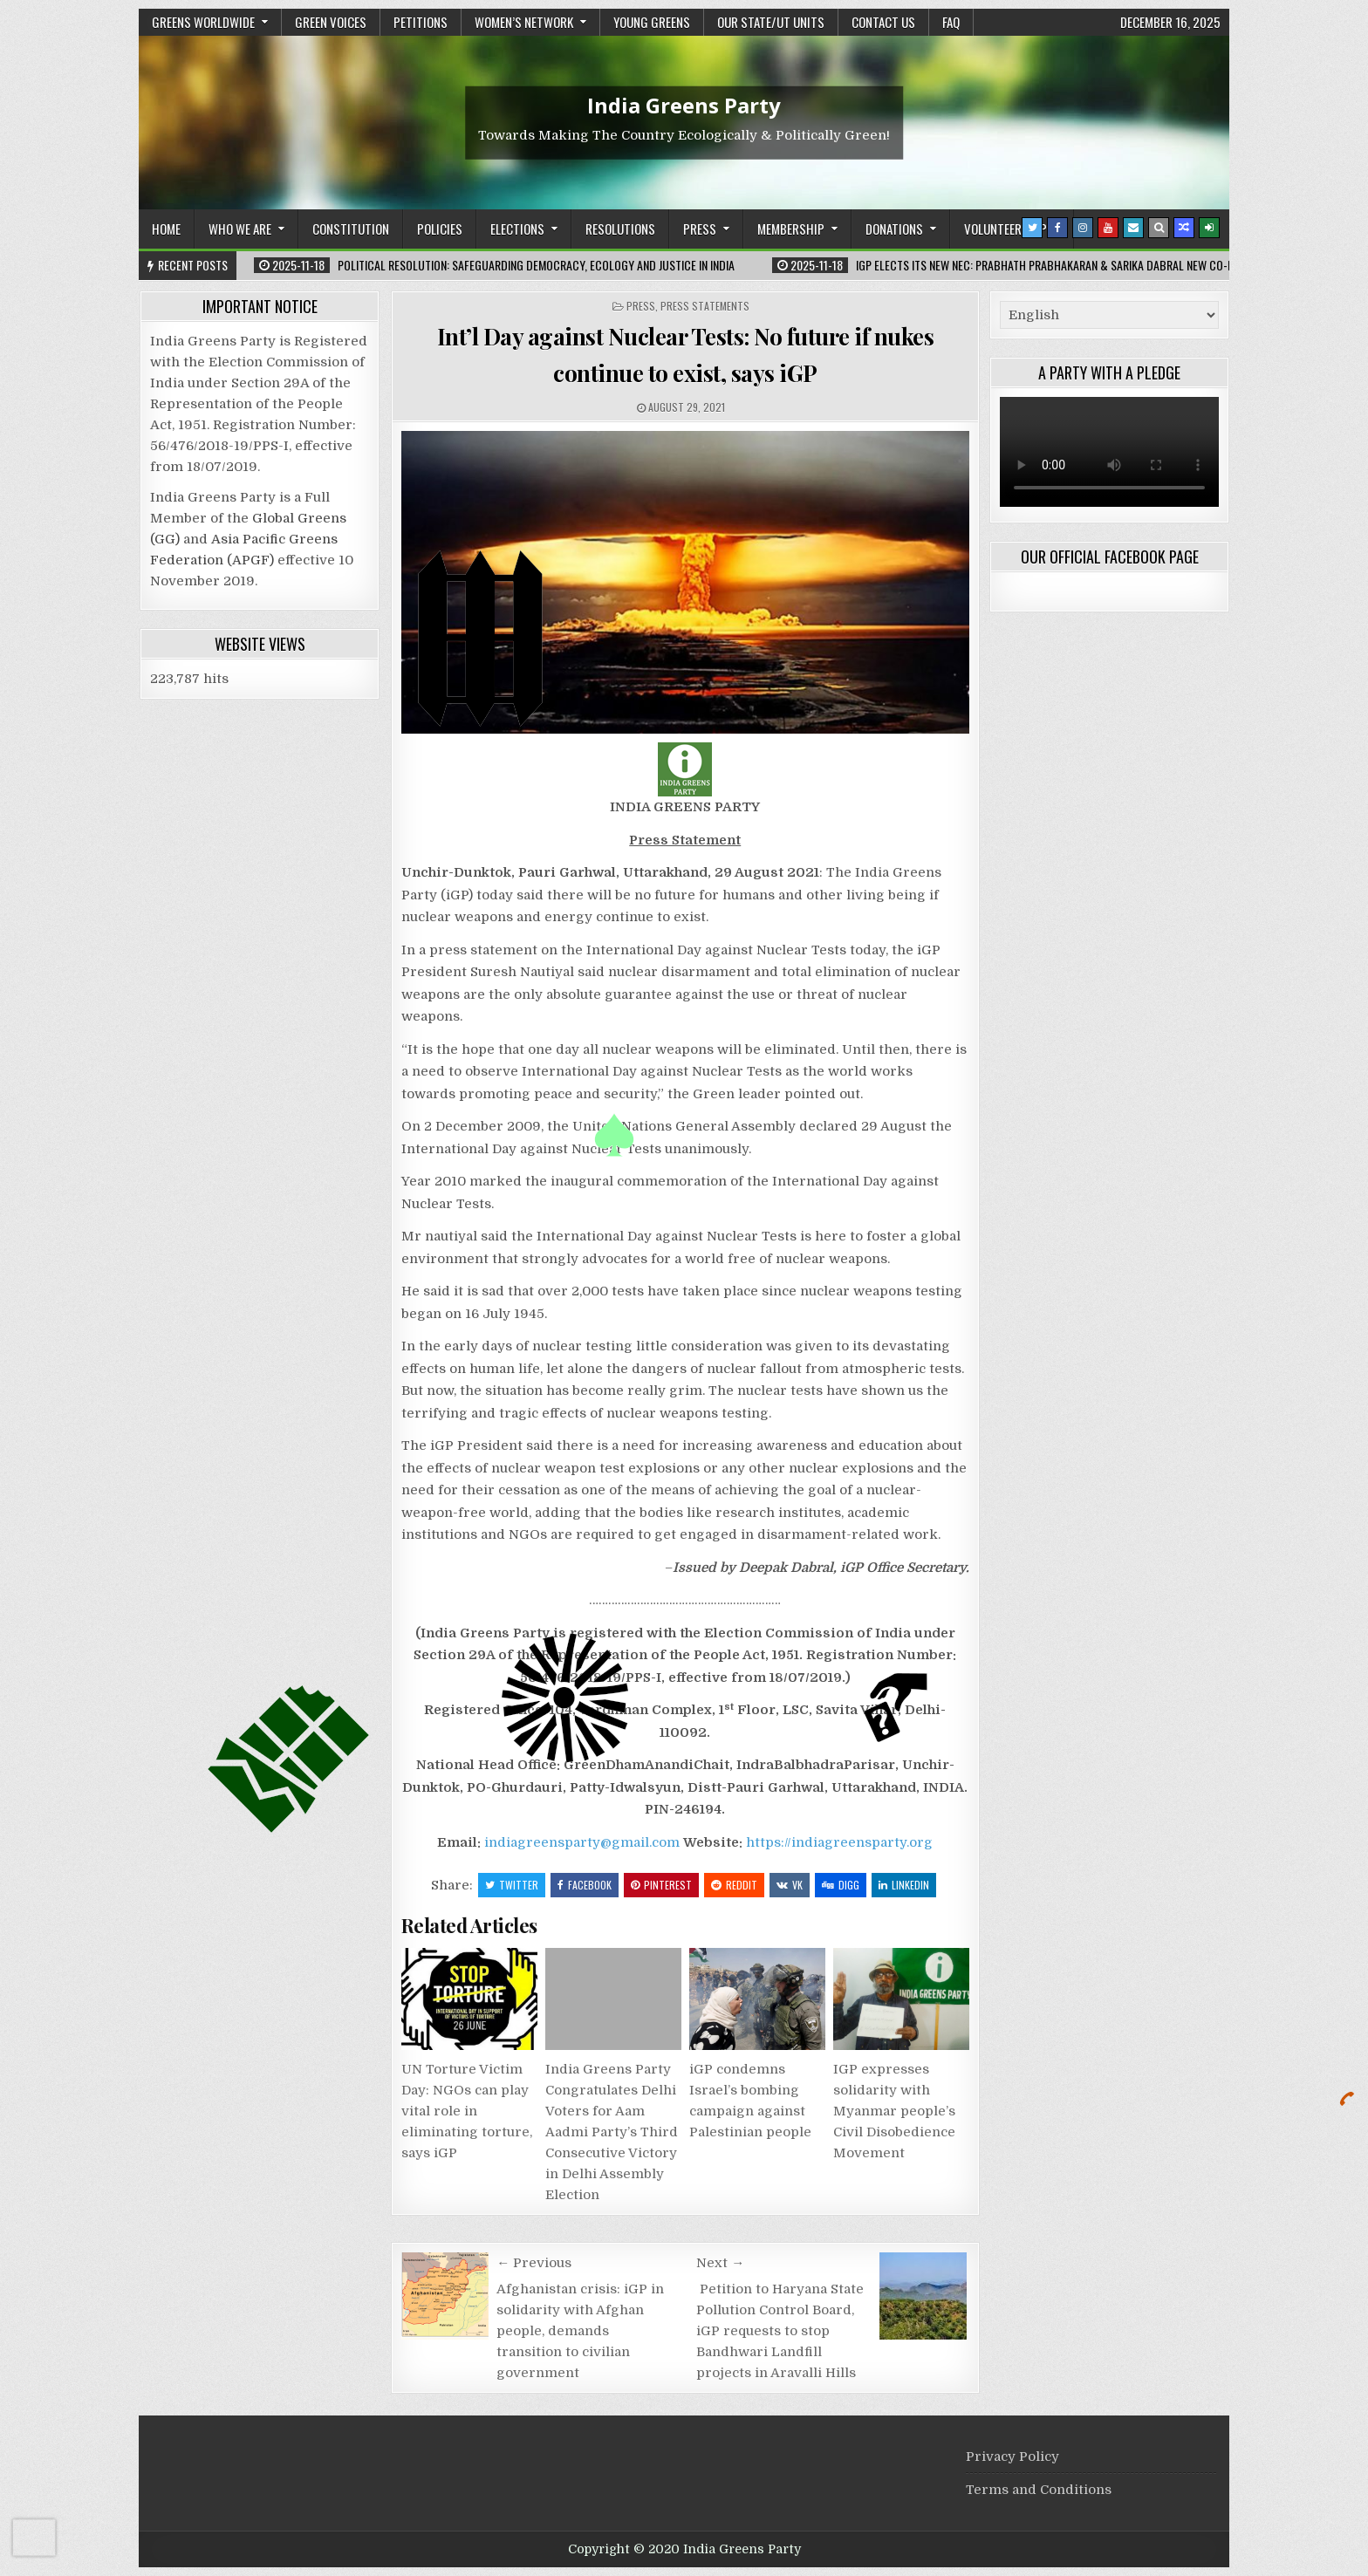 The height and width of the screenshot is (2576, 1368). What do you see at coordinates (895, 1707) in the screenshot?
I see `draw a random card from the deck` at bounding box center [895, 1707].